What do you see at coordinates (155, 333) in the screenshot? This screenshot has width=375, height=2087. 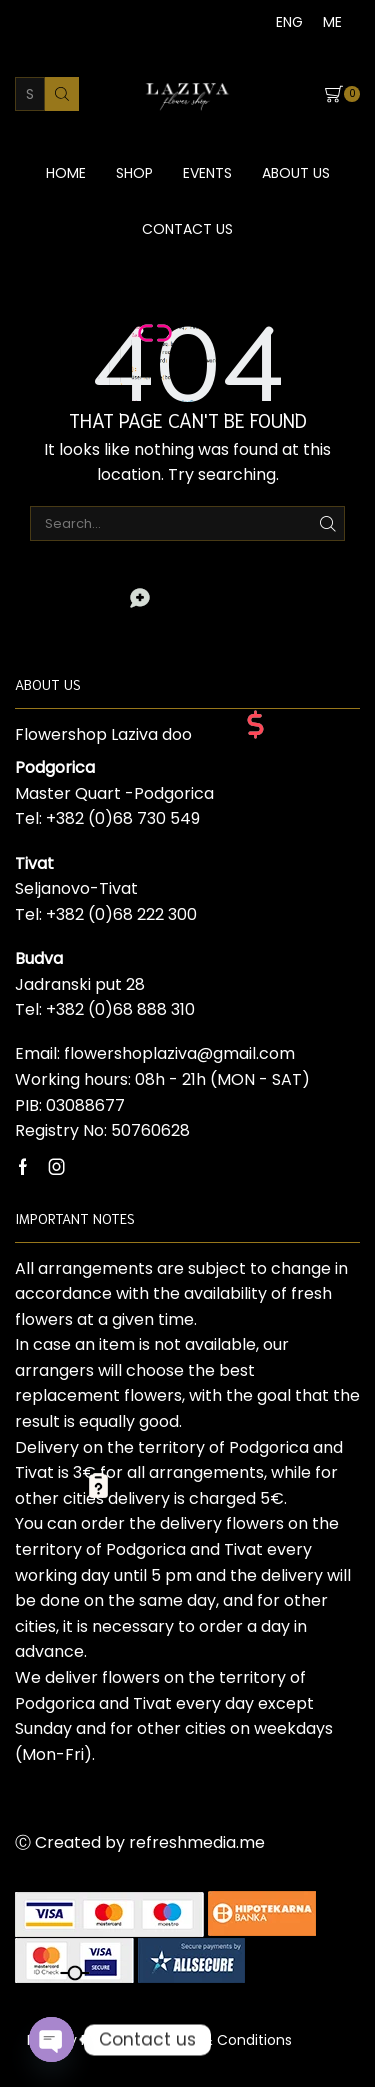 I see `disconnect or remove a linked account` at bounding box center [155, 333].